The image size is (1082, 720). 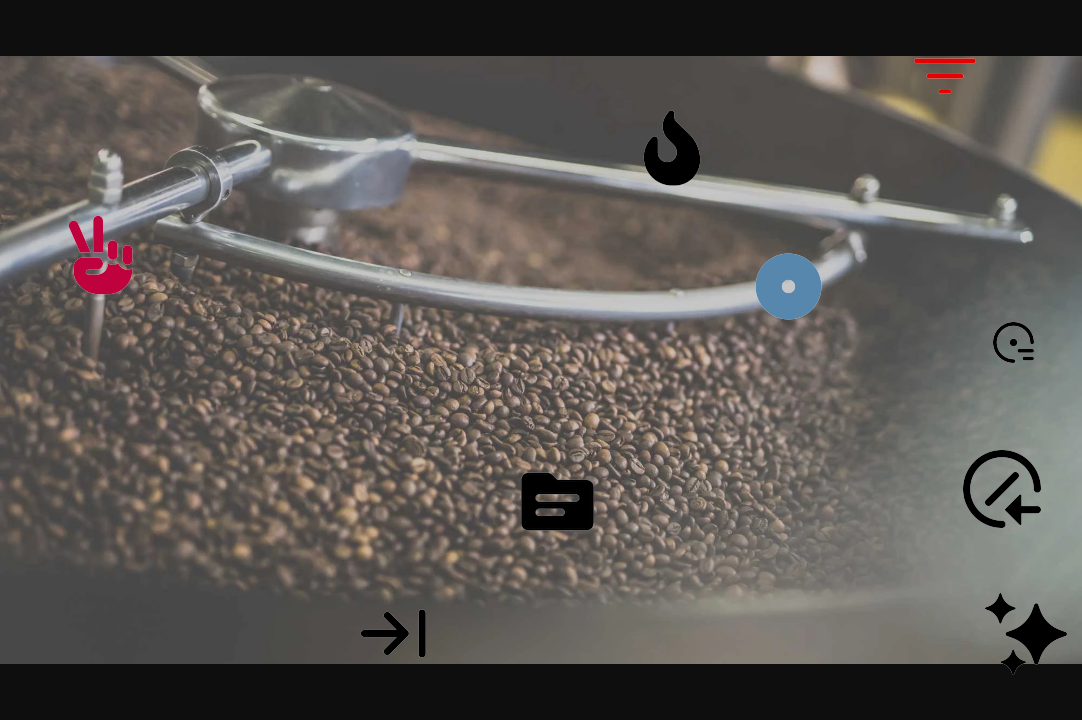 I want to click on open topic or file folder, so click(x=557, y=501).